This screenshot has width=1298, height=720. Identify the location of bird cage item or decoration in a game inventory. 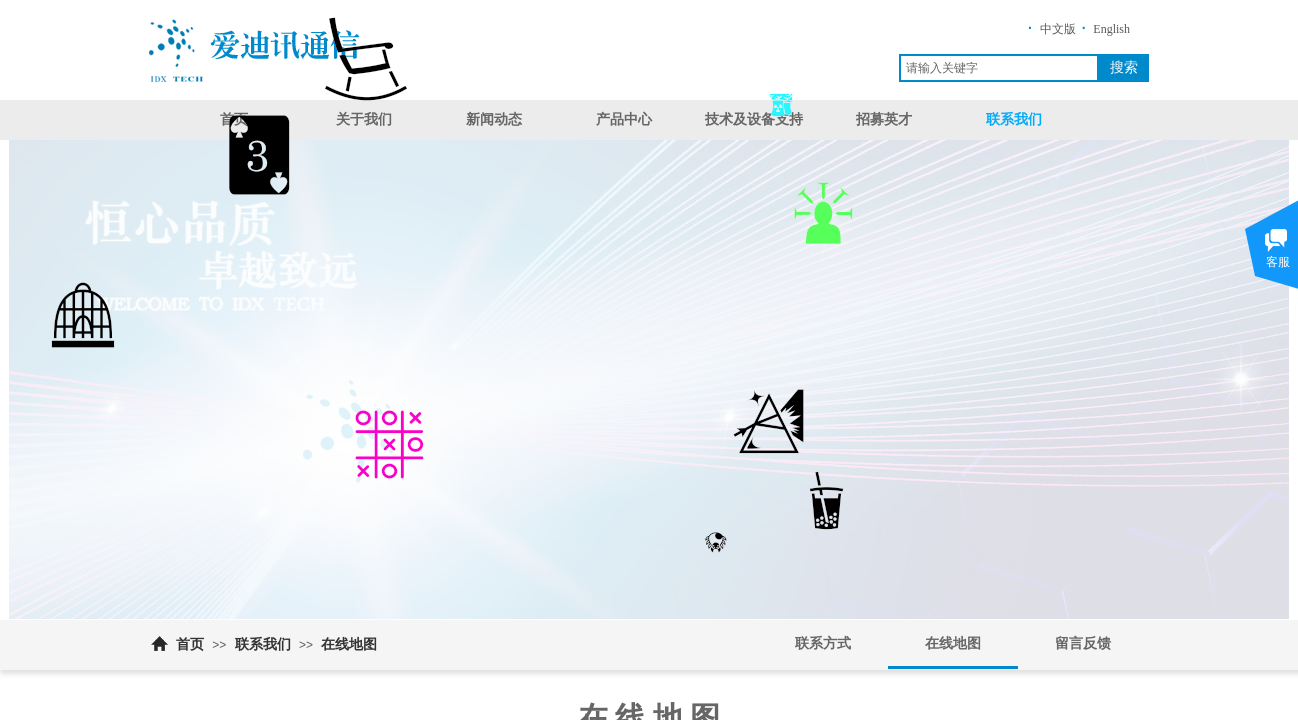
(83, 315).